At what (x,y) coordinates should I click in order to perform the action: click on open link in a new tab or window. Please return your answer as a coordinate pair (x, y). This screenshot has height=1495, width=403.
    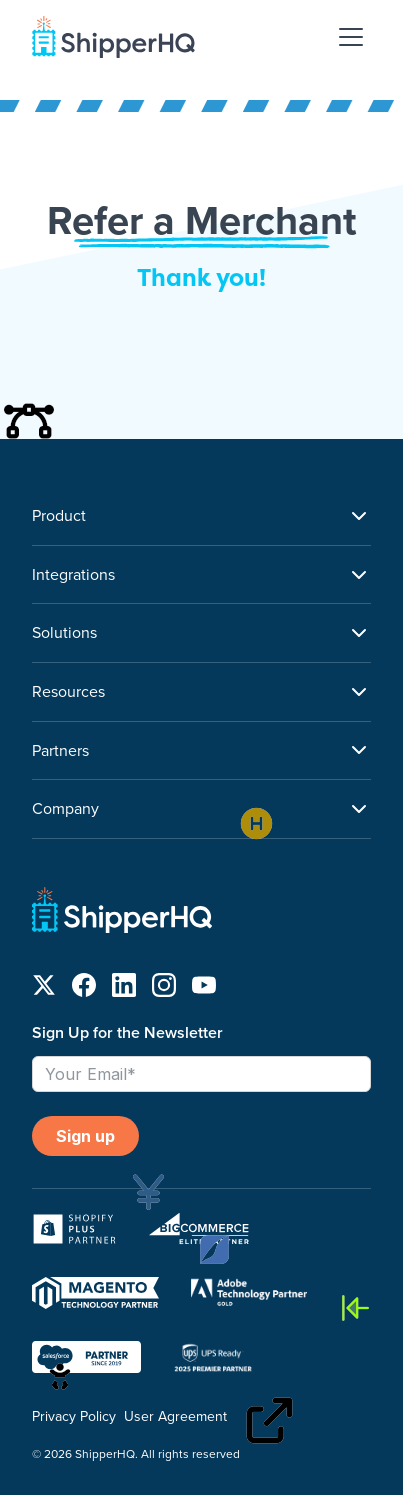
    Looking at the image, I should click on (269, 1420).